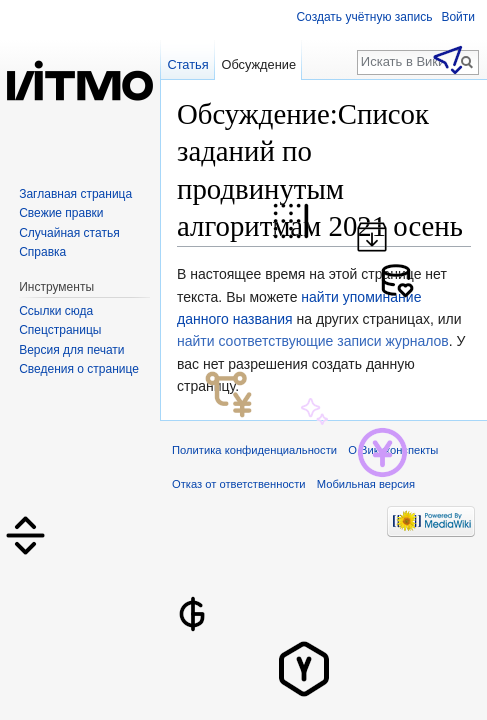 The image size is (487, 720). Describe the element at coordinates (228, 394) in the screenshot. I see `transfer funds in yen currency` at that location.